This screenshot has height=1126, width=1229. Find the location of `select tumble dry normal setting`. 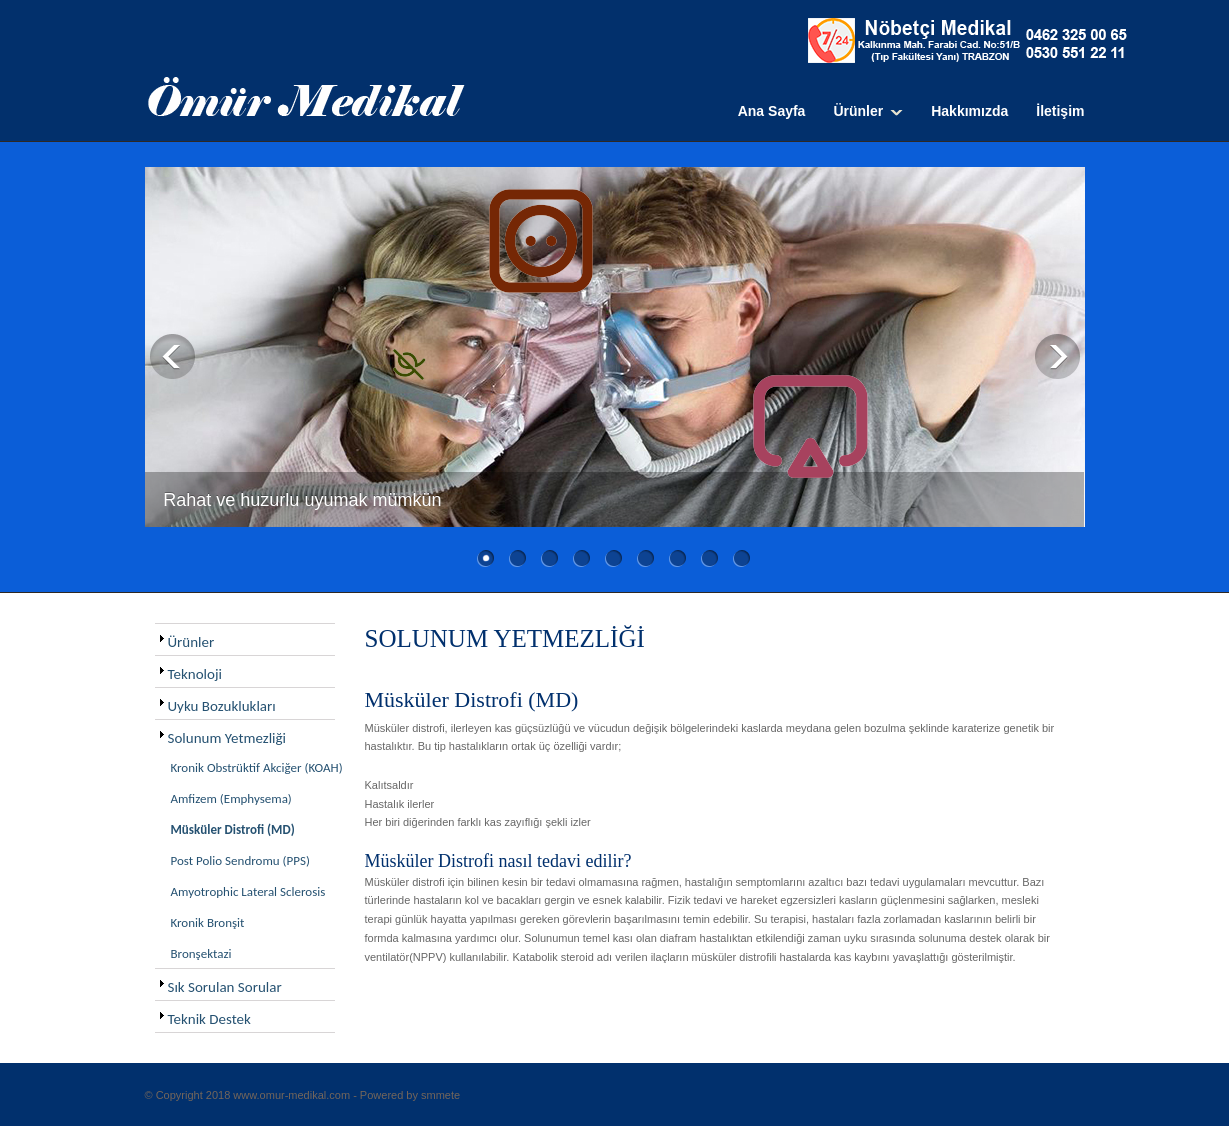

select tumble dry normal setting is located at coordinates (541, 241).